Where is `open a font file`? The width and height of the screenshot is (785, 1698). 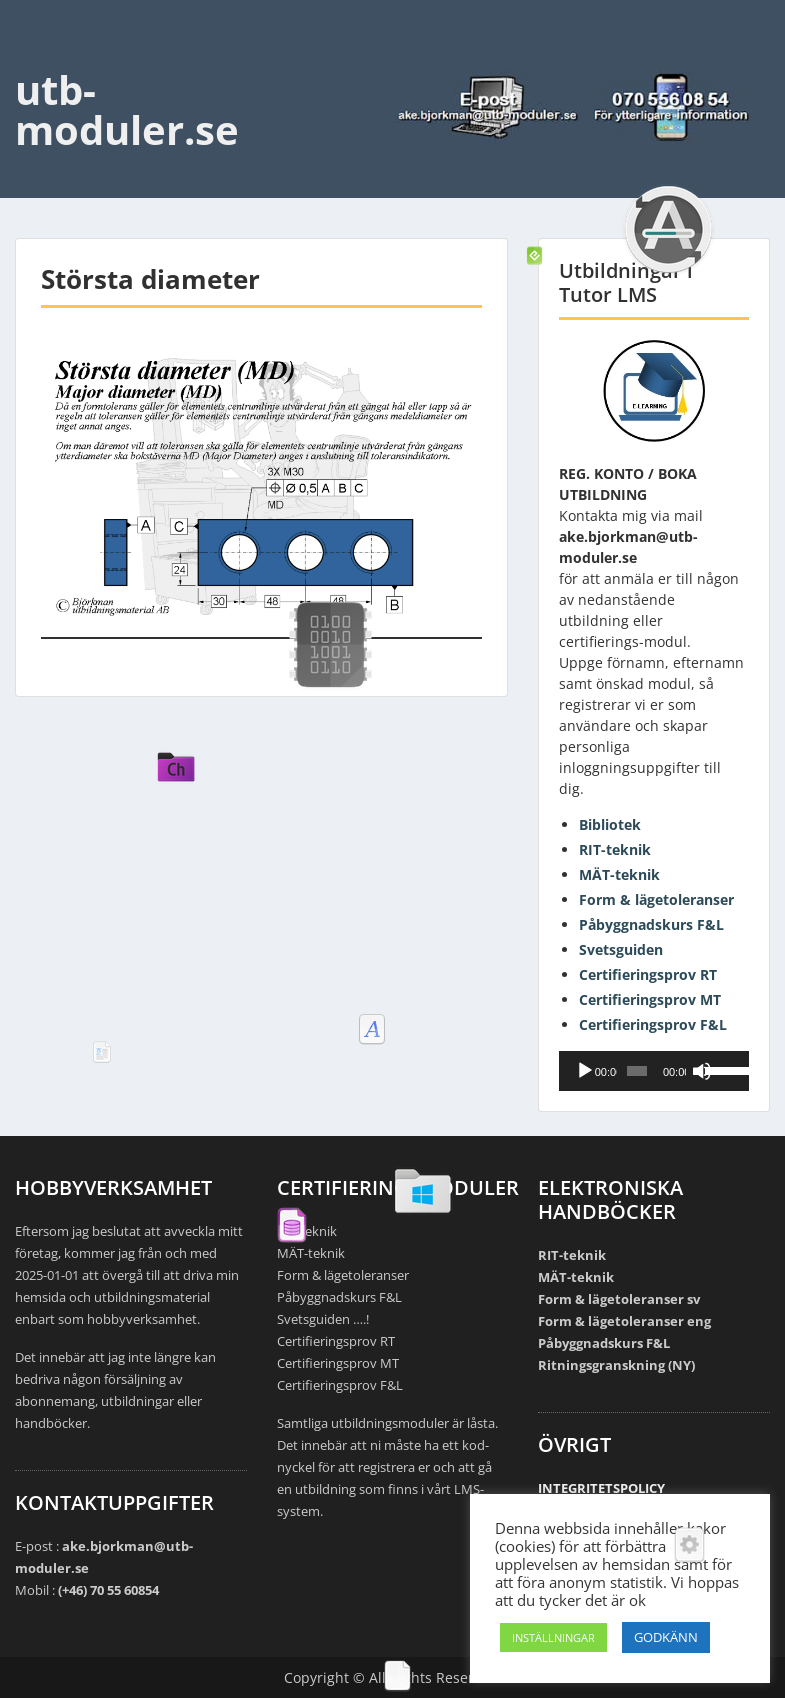
open a font file is located at coordinates (372, 1029).